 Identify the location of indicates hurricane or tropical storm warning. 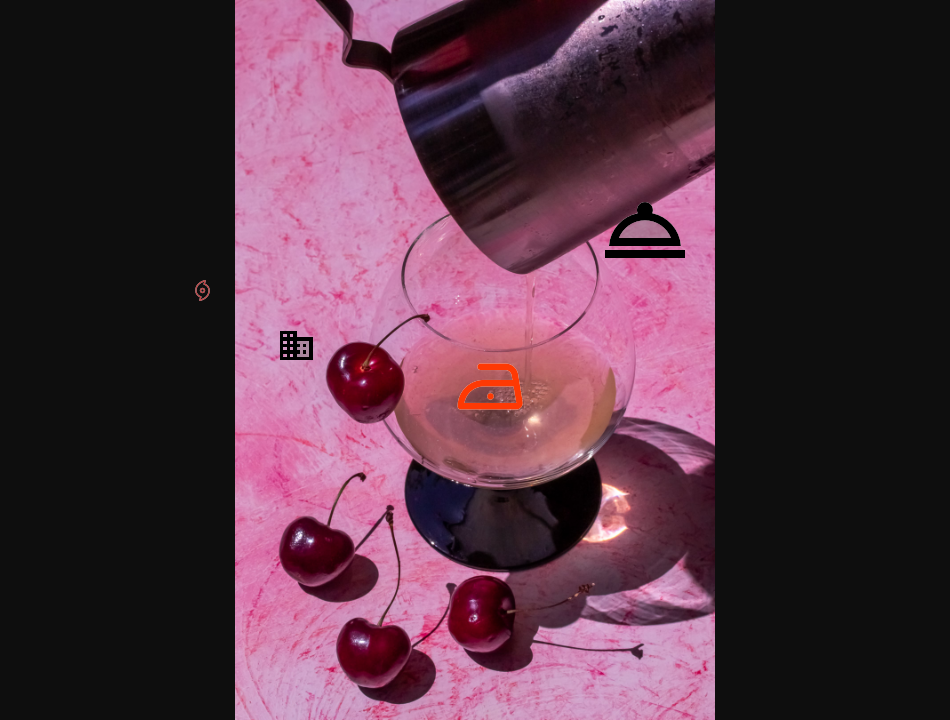
(202, 290).